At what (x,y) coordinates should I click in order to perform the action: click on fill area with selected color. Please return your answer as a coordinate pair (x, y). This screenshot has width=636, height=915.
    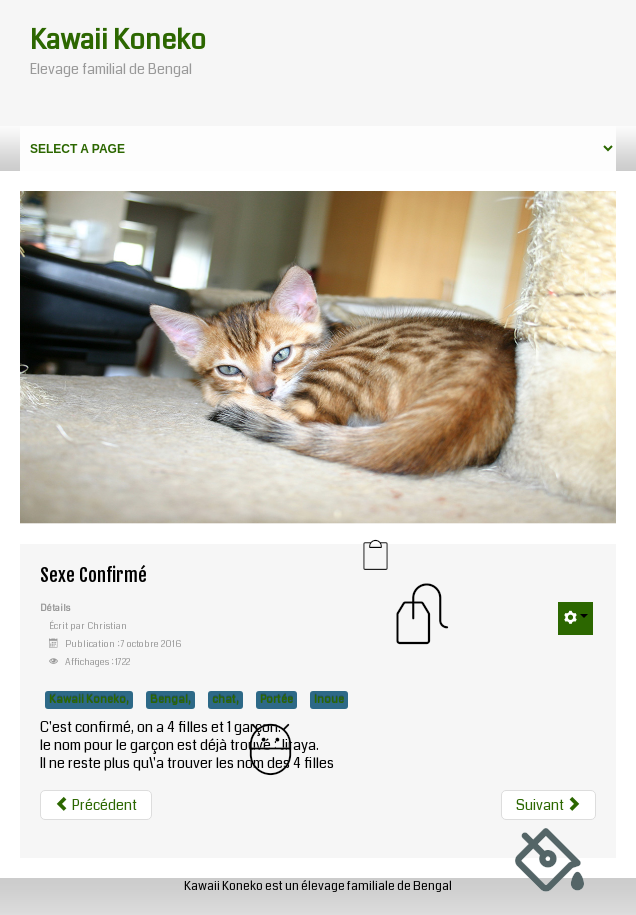
    Looking at the image, I should click on (549, 862).